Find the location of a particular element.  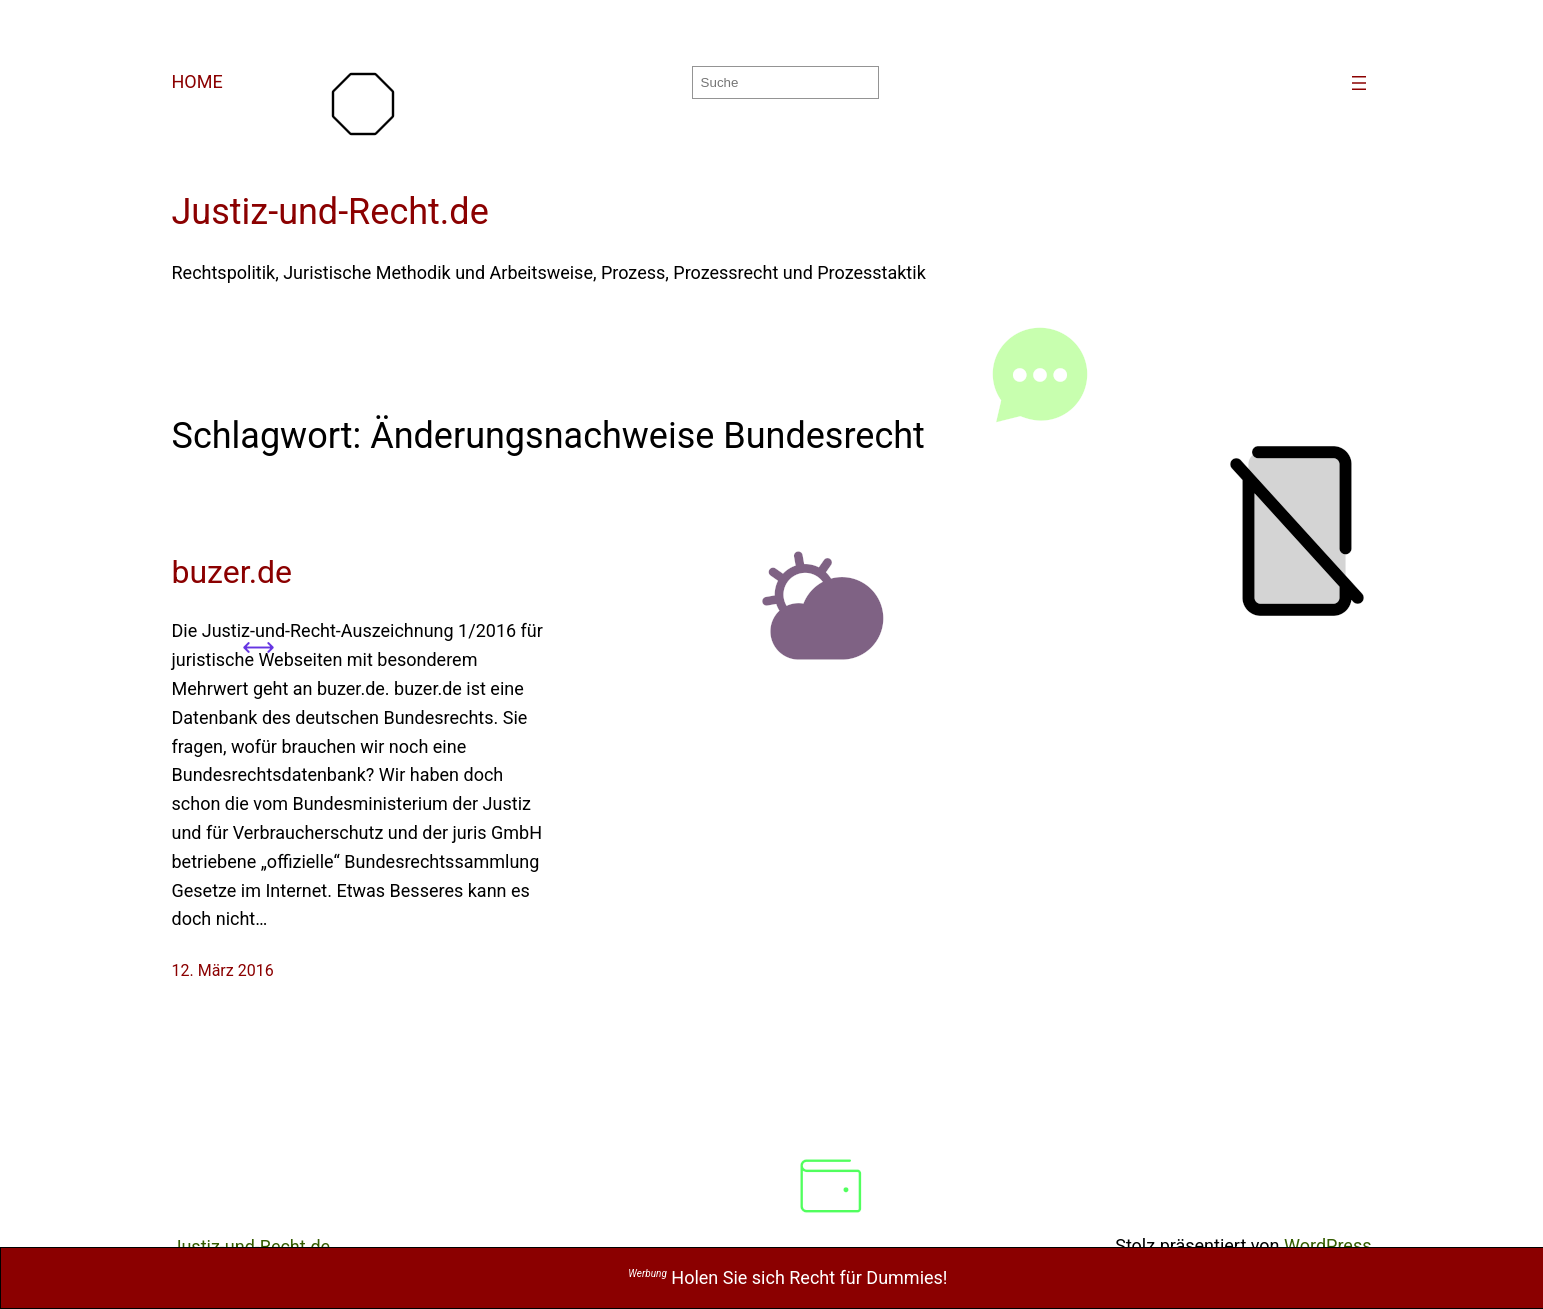

open chat or messaging is located at coordinates (1040, 375).